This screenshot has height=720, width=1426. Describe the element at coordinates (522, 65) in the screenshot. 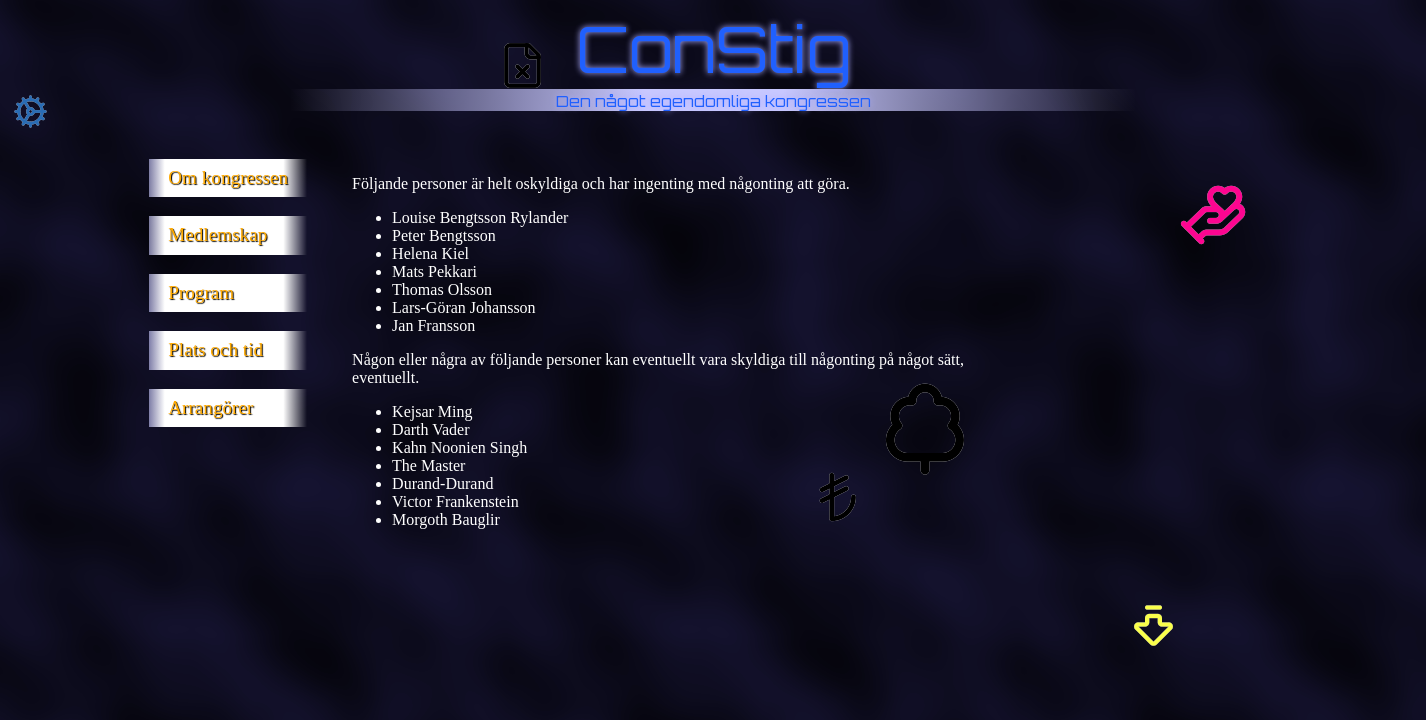

I see `delete or remove a file` at that location.